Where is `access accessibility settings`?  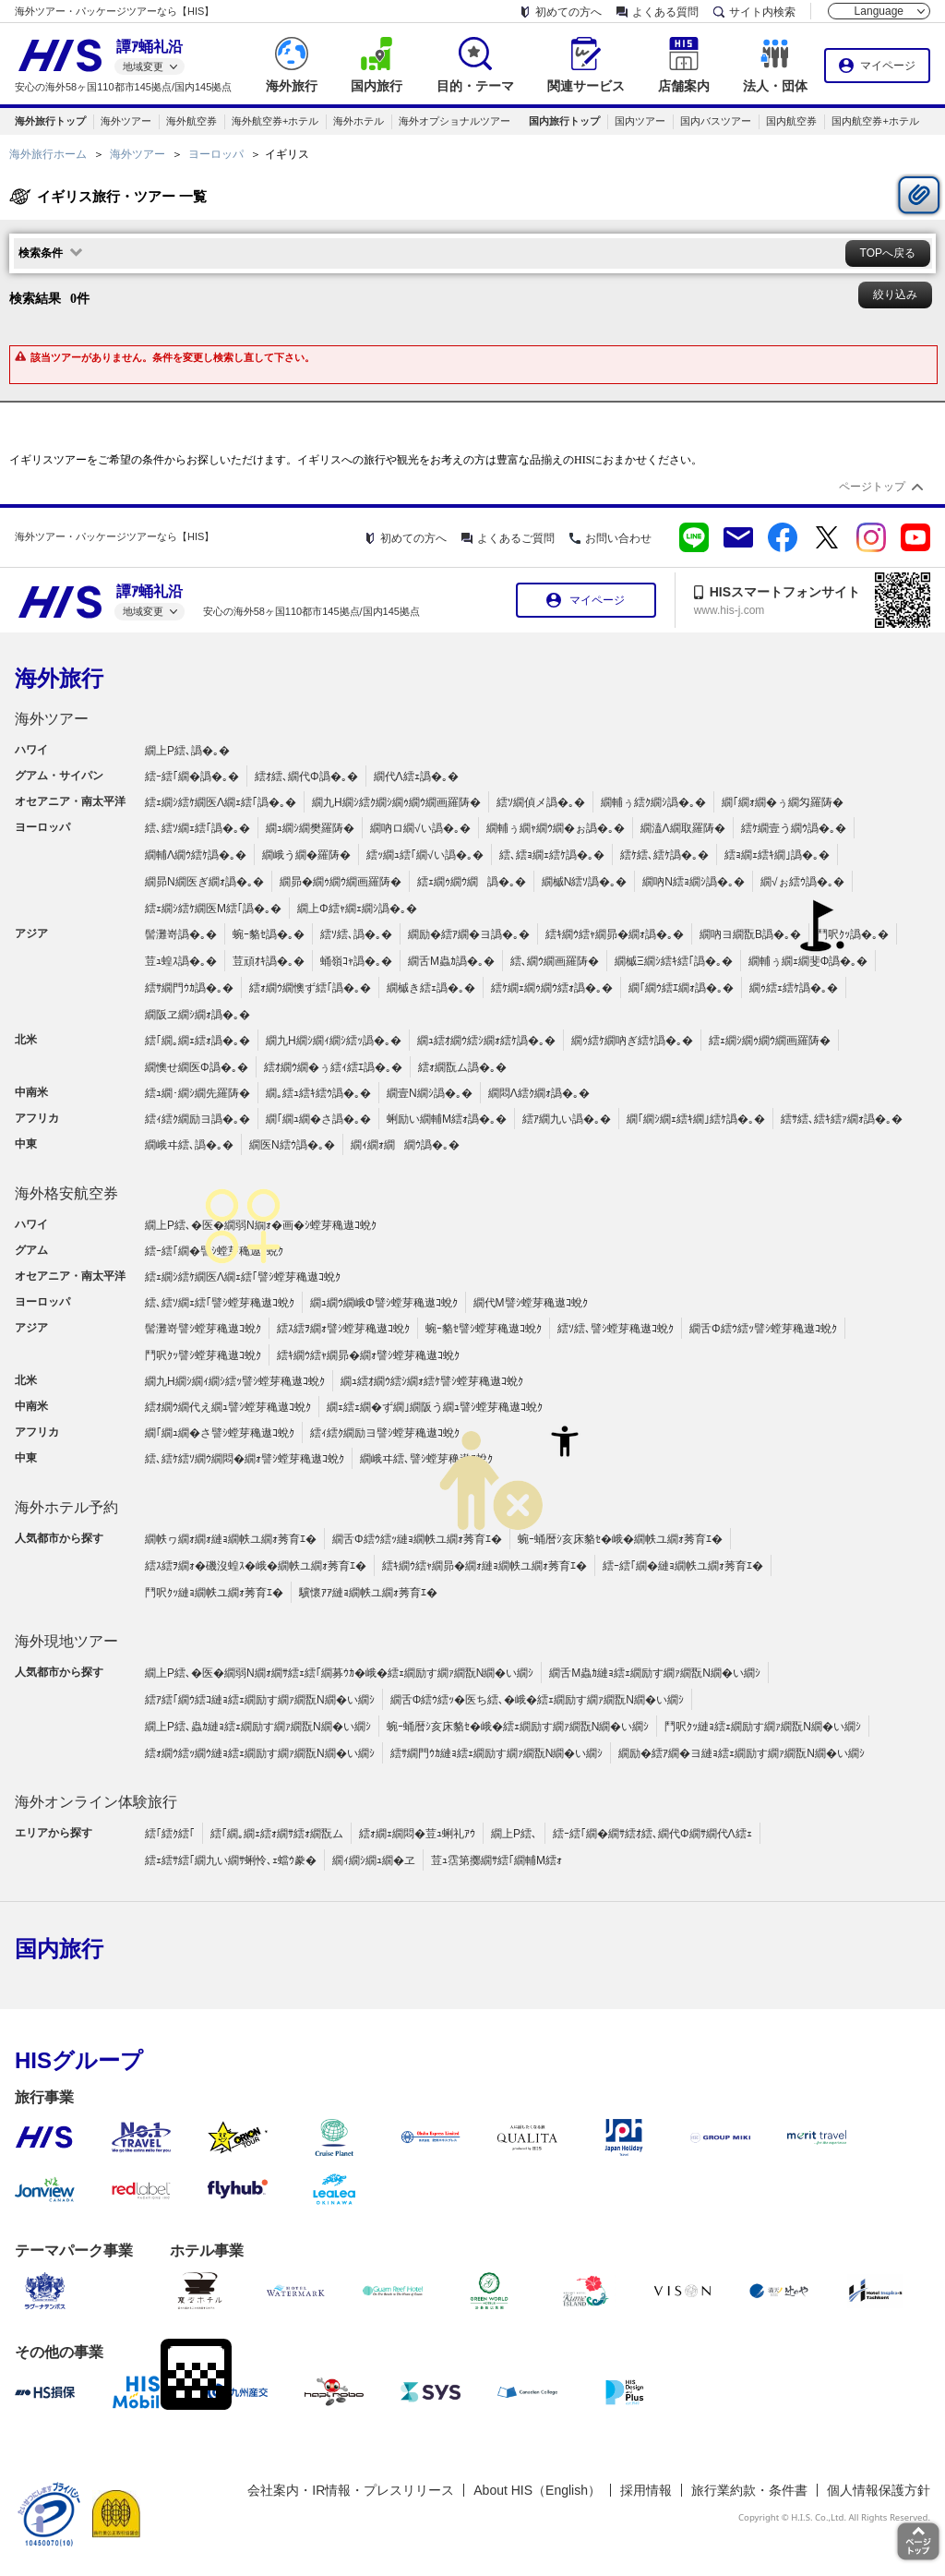
access accessibility settings is located at coordinates (565, 1441).